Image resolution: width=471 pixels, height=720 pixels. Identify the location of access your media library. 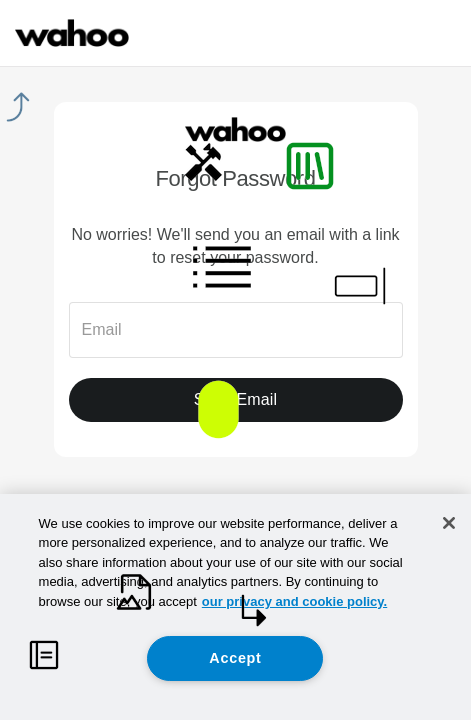
(310, 166).